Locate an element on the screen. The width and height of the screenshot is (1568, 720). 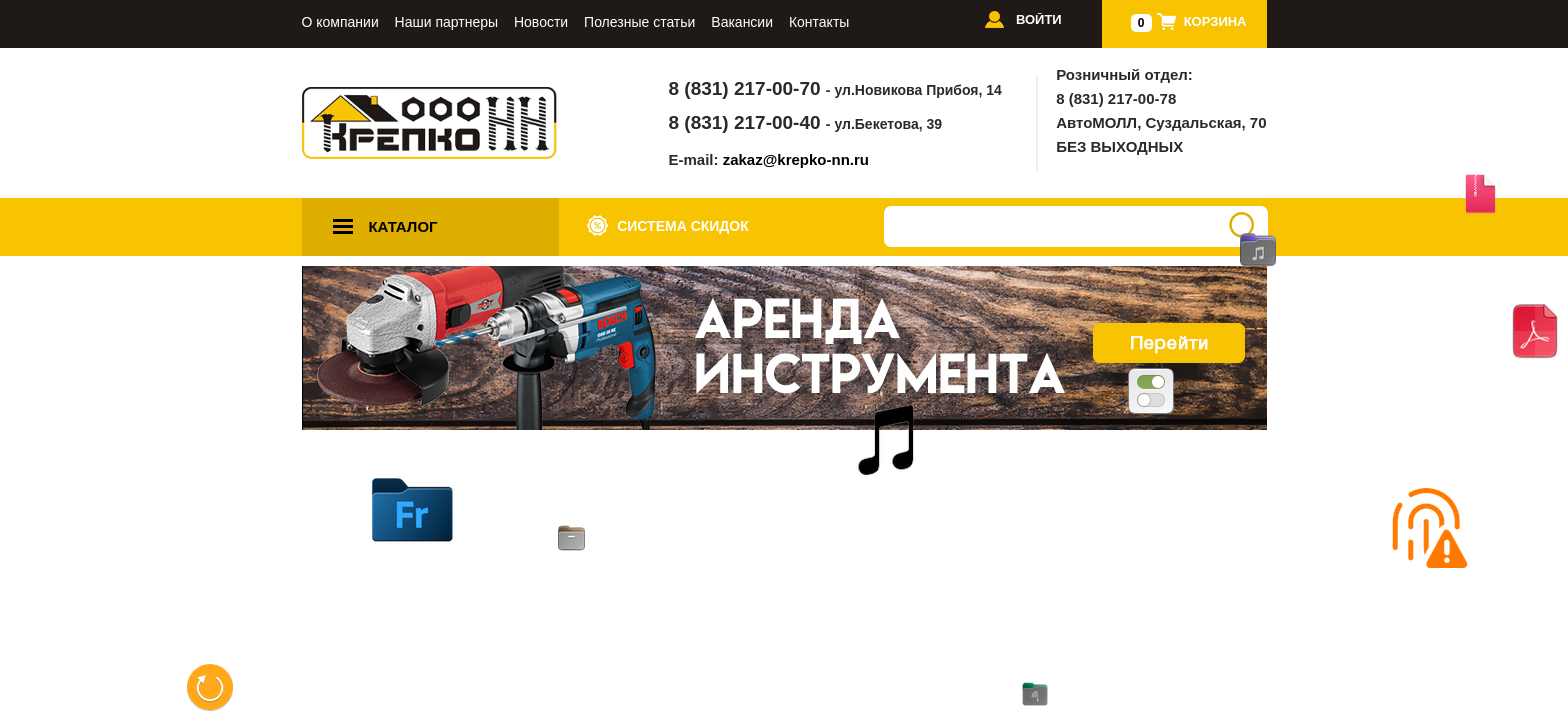
open desktop preferences or settings is located at coordinates (1151, 391).